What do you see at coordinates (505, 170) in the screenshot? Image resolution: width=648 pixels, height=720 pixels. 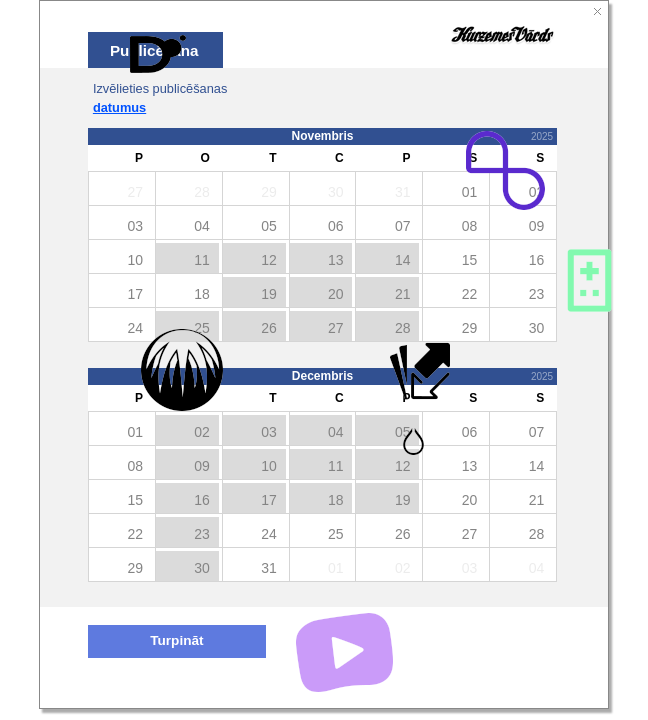 I see `NextBillion.ai company logo` at bounding box center [505, 170].